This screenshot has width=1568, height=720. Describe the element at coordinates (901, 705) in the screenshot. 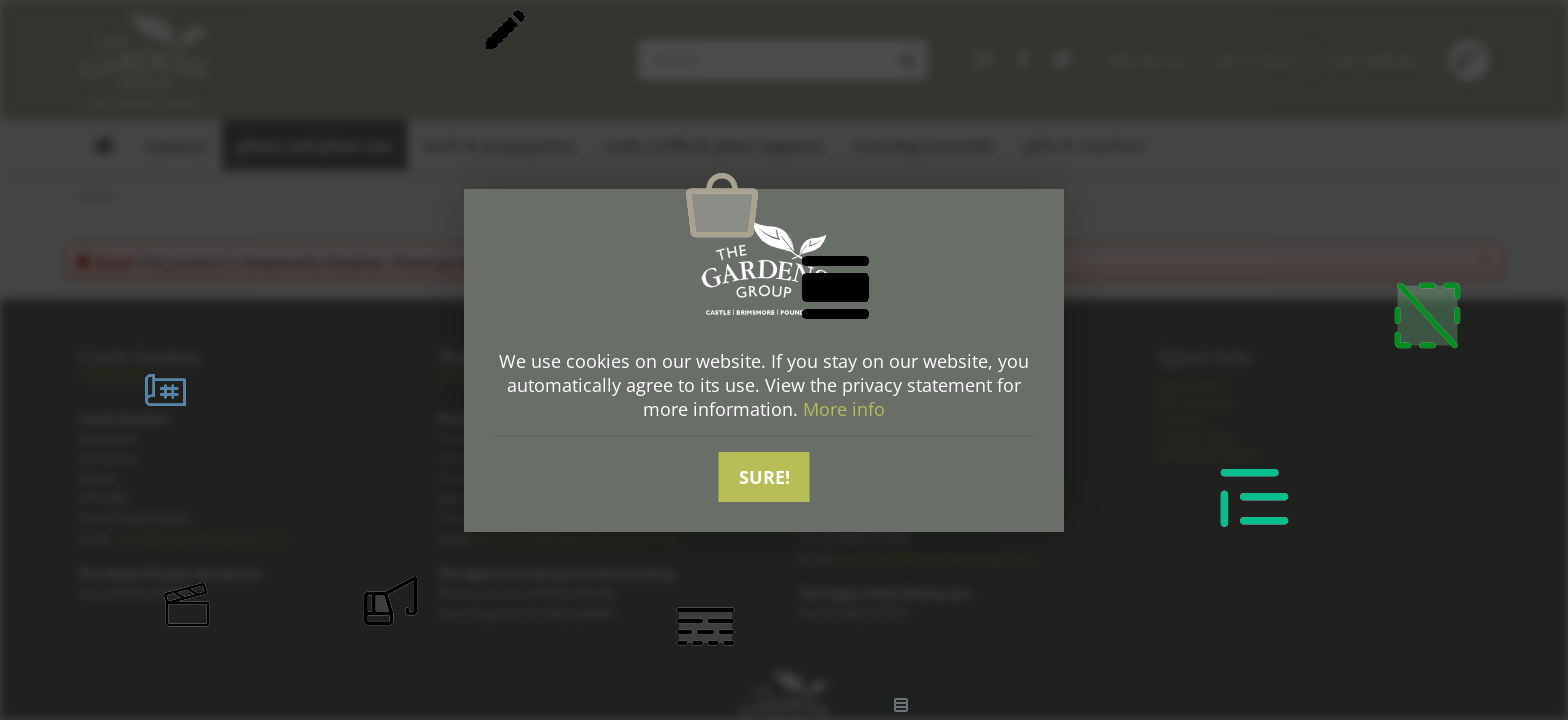

I see `switch to list view` at that location.